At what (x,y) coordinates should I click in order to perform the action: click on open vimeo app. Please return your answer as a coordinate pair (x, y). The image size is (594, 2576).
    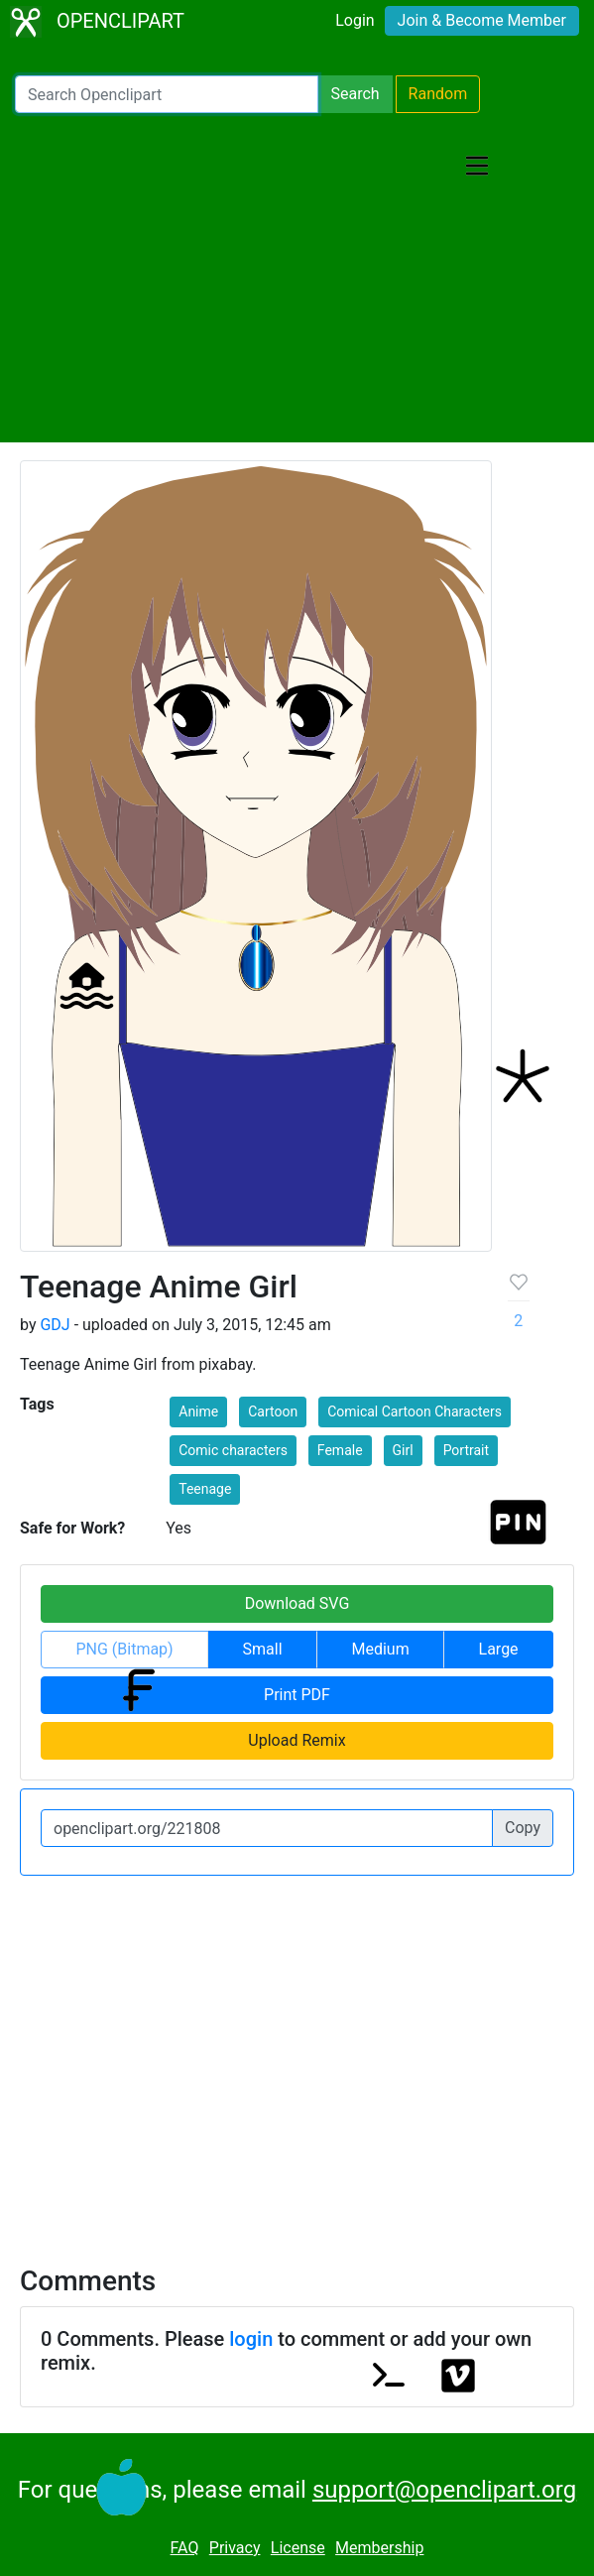
    Looking at the image, I should click on (458, 2376).